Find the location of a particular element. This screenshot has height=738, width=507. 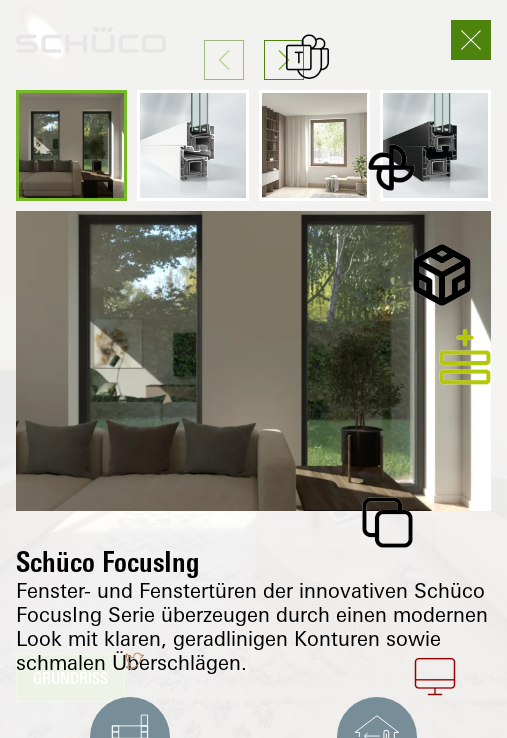

open google photos app is located at coordinates (391, 167).